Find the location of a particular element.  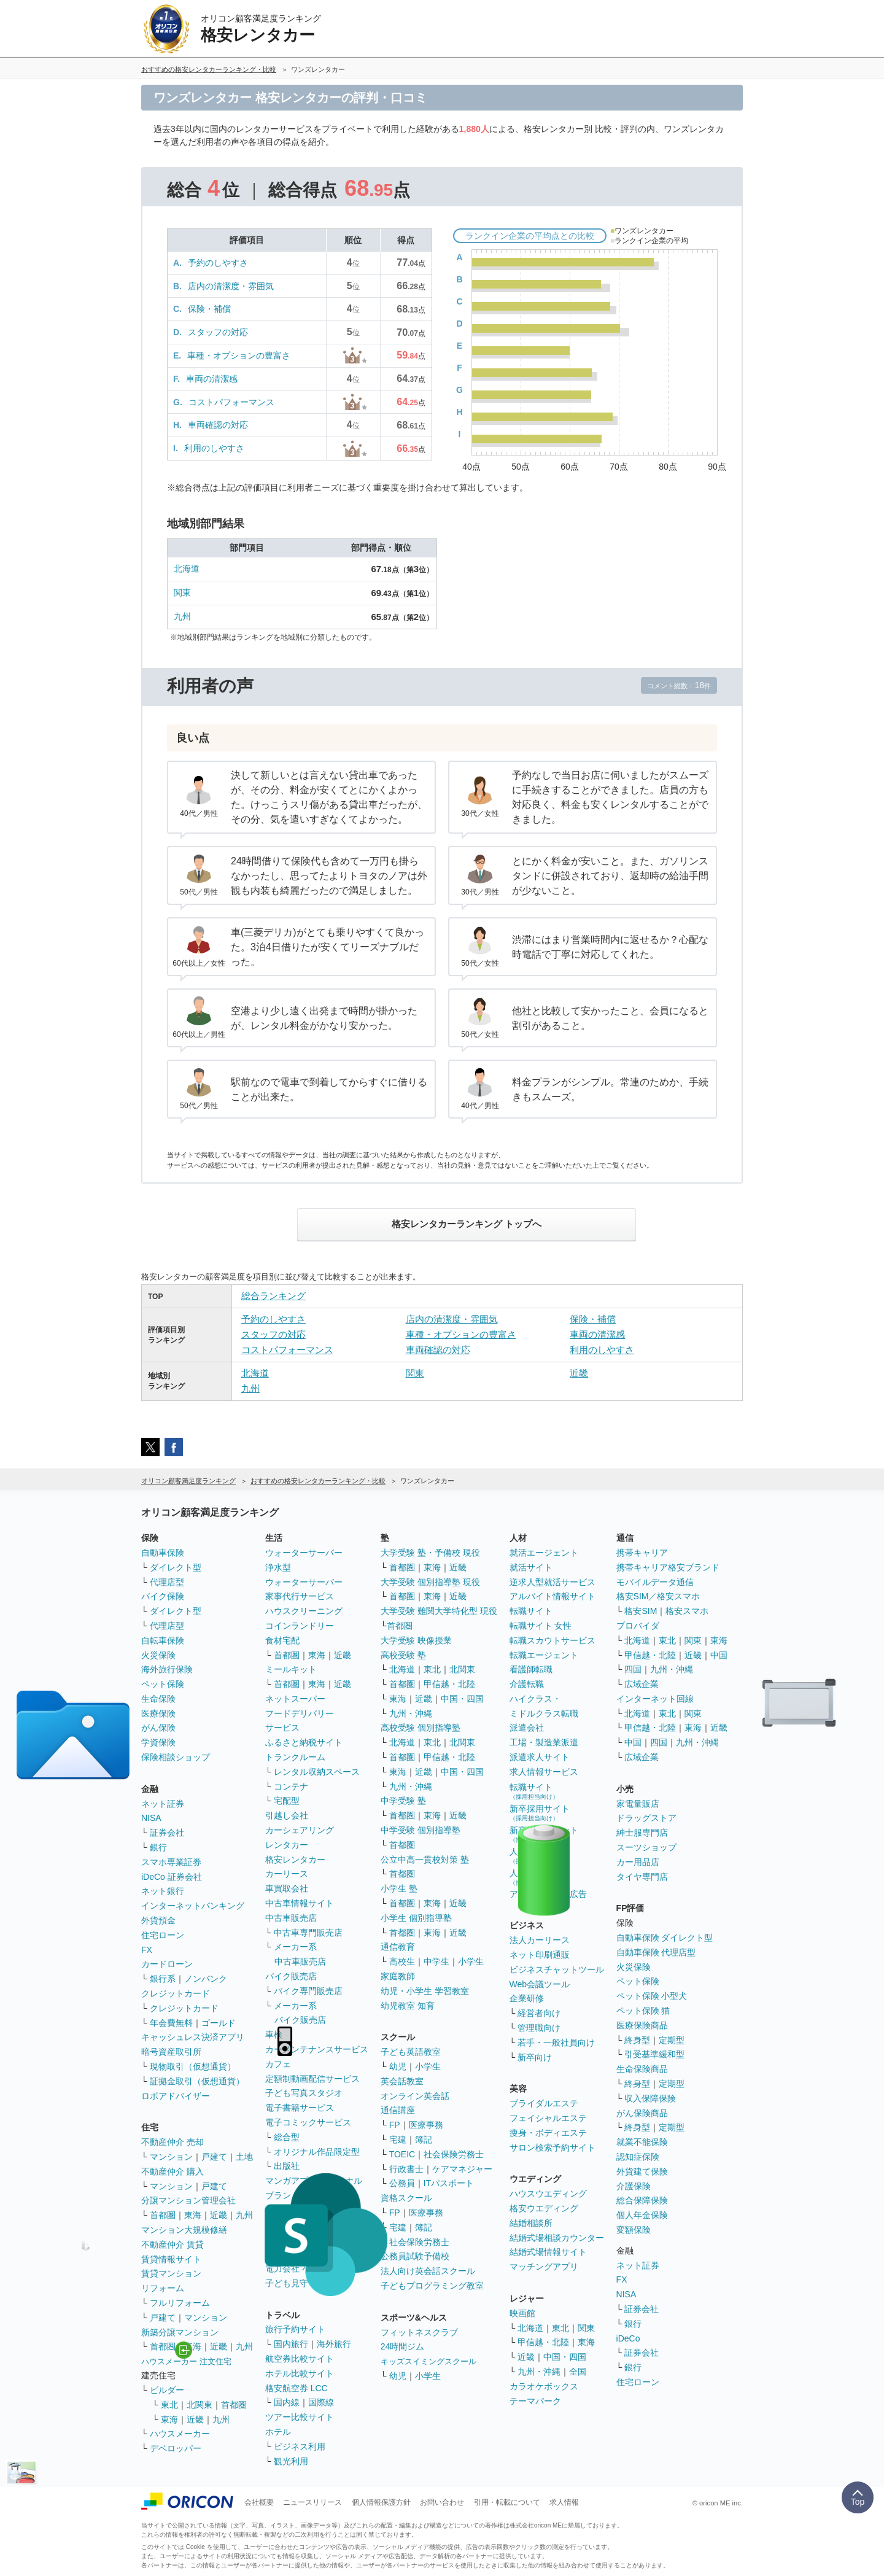

view photos or images is located at coordinates (21, 2469).